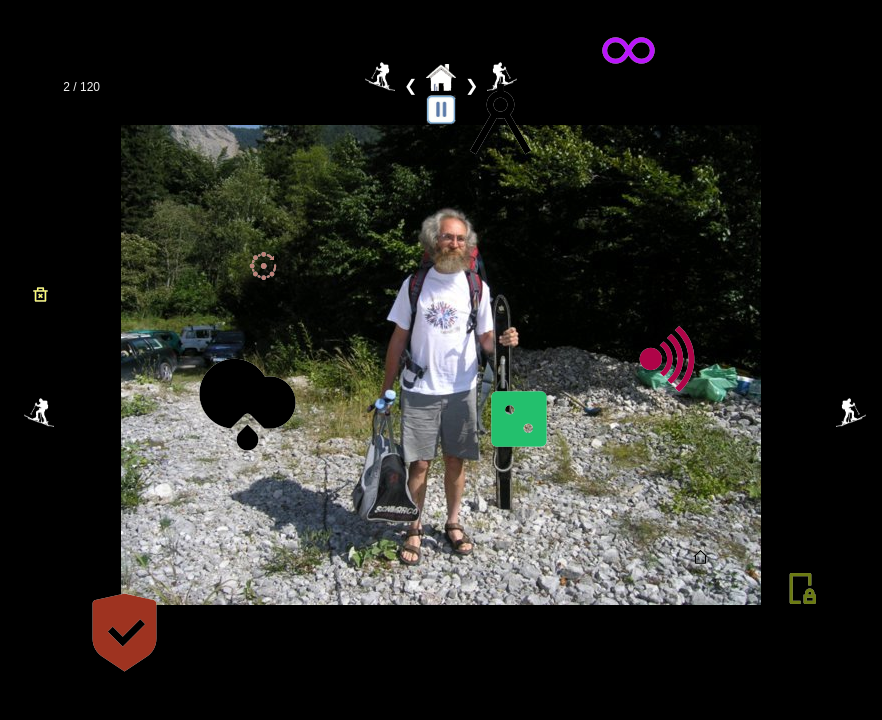 The width and height of the screenshot is (882, 720). I want to click on navigate to home screen, so click(700, 557).